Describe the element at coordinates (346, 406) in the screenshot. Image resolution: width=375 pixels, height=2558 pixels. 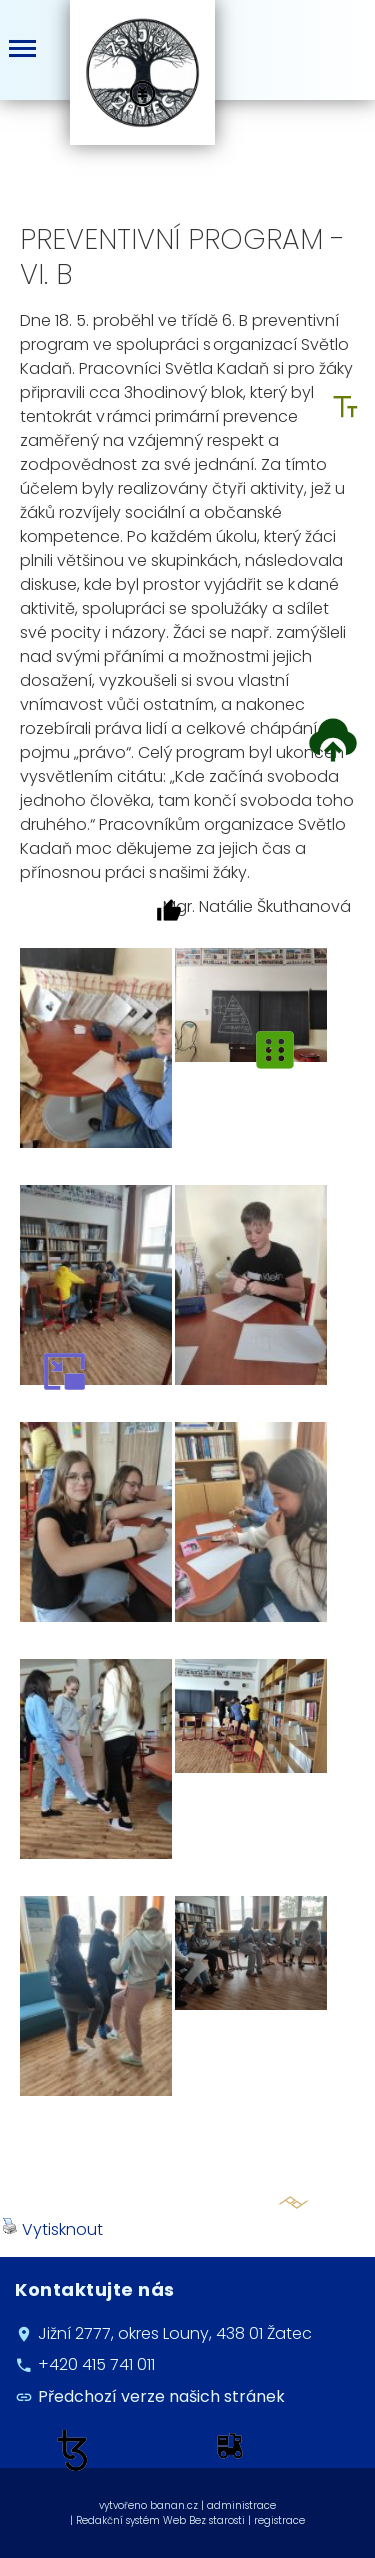
I see `adjust text size settings` at that location.